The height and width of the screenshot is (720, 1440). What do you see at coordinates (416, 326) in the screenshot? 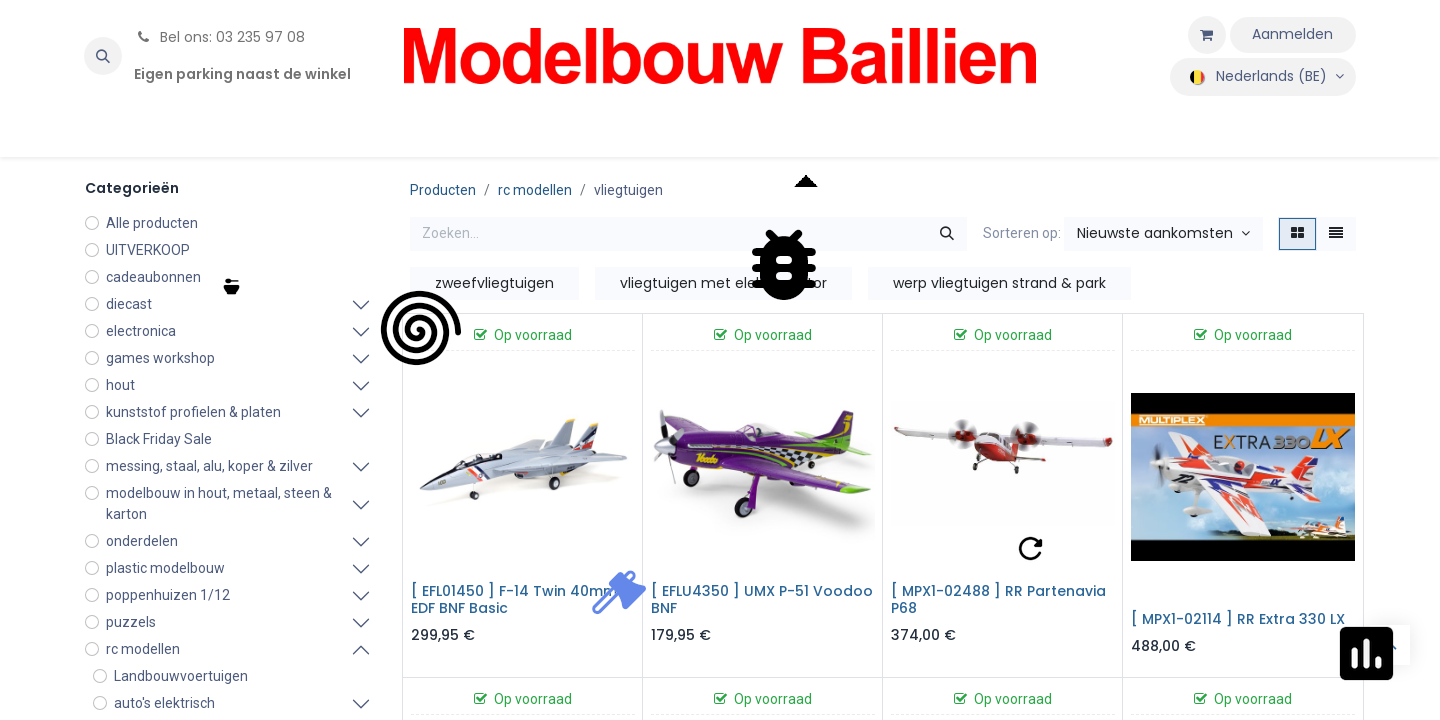
I see `indicates loading or processing in progress` at bounding box center [416, 326].